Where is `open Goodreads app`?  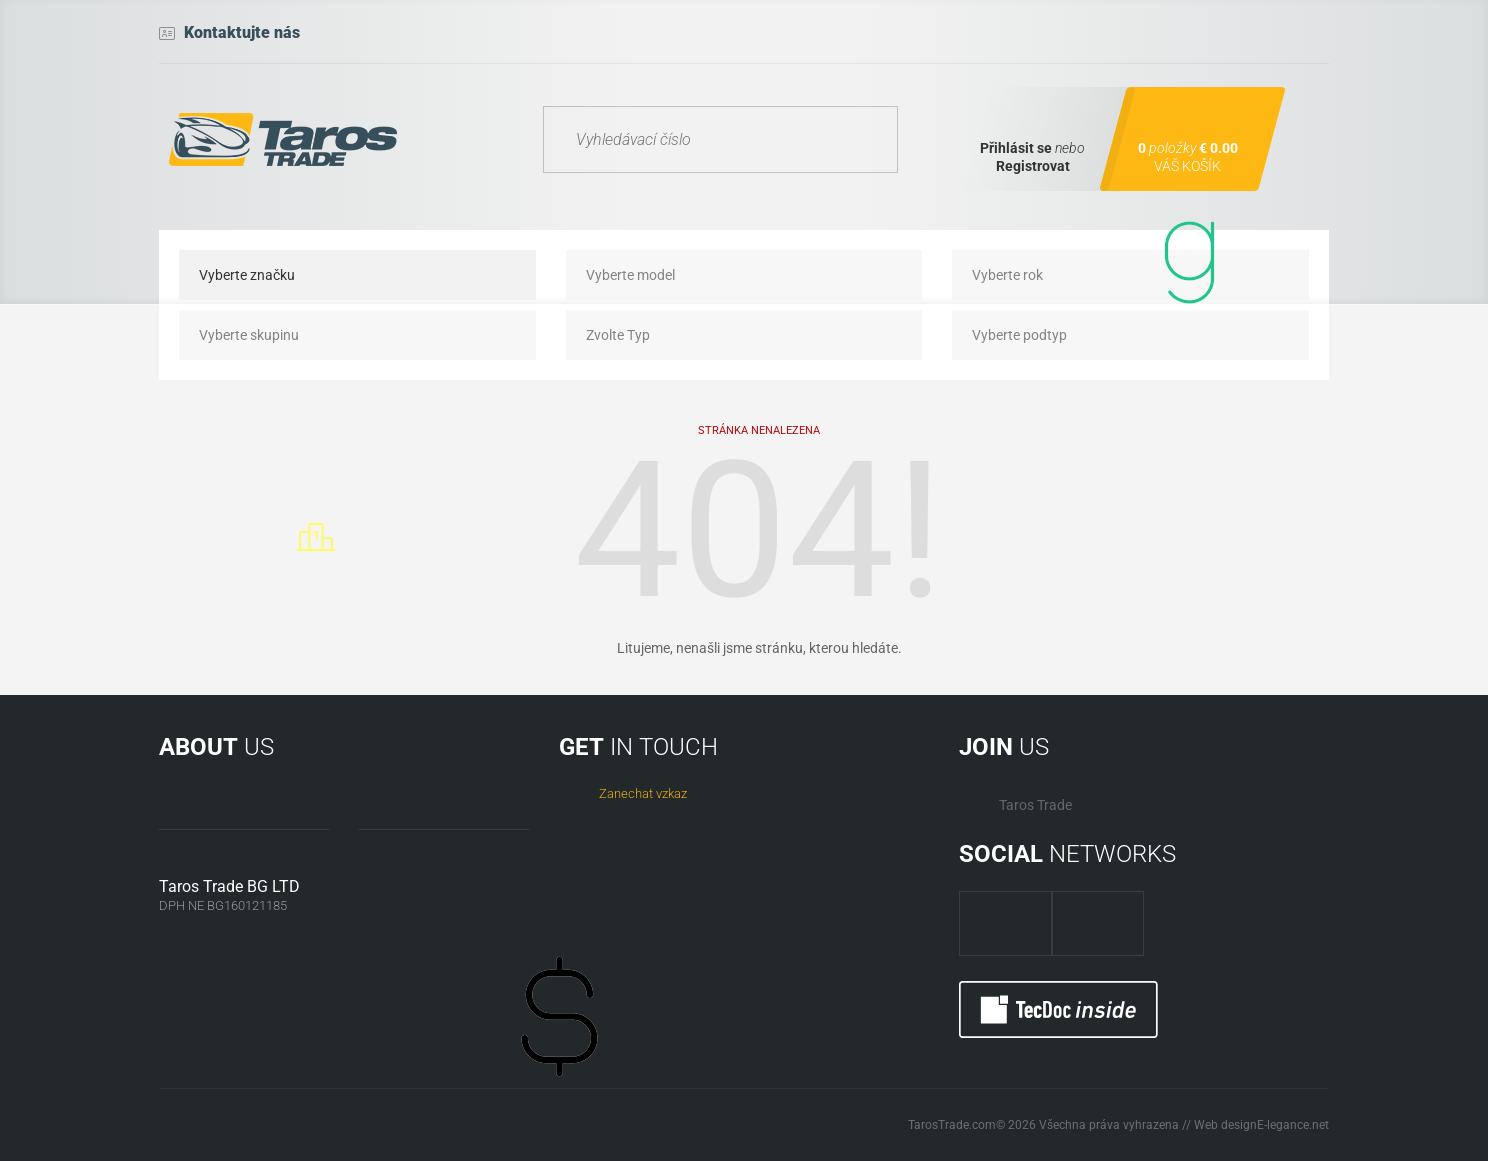 open Goodreads app is located at coordinates (1189, 262).